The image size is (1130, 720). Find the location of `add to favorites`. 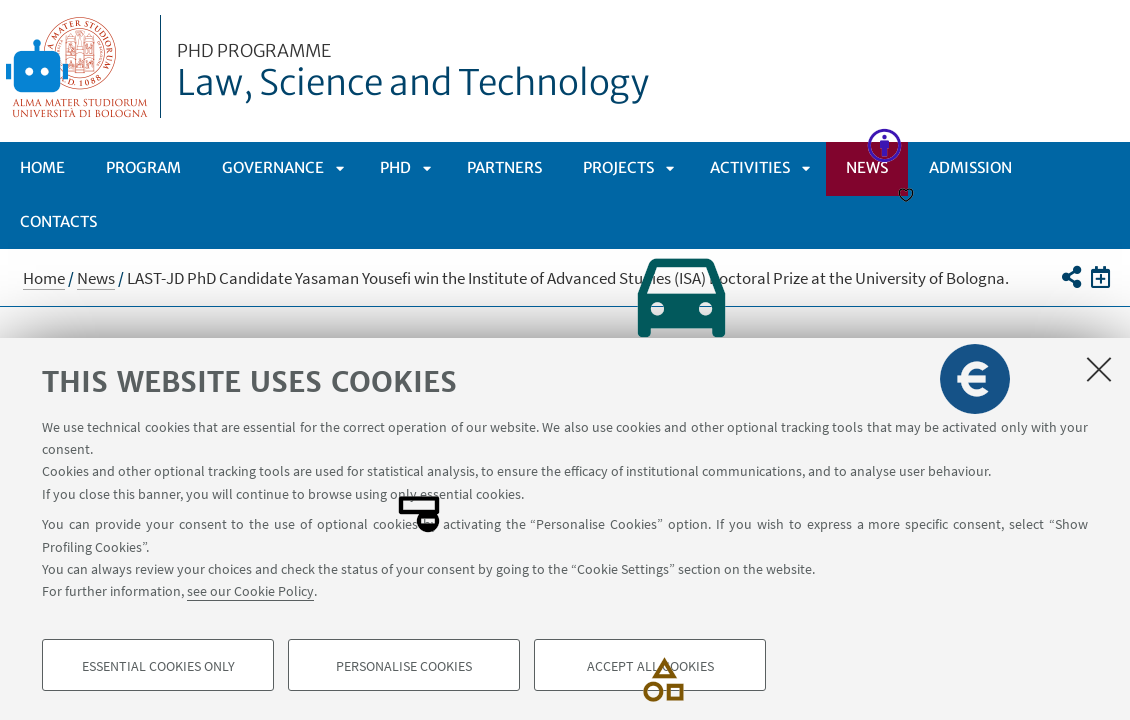

add to favorites is located at coordinates (906, 195).